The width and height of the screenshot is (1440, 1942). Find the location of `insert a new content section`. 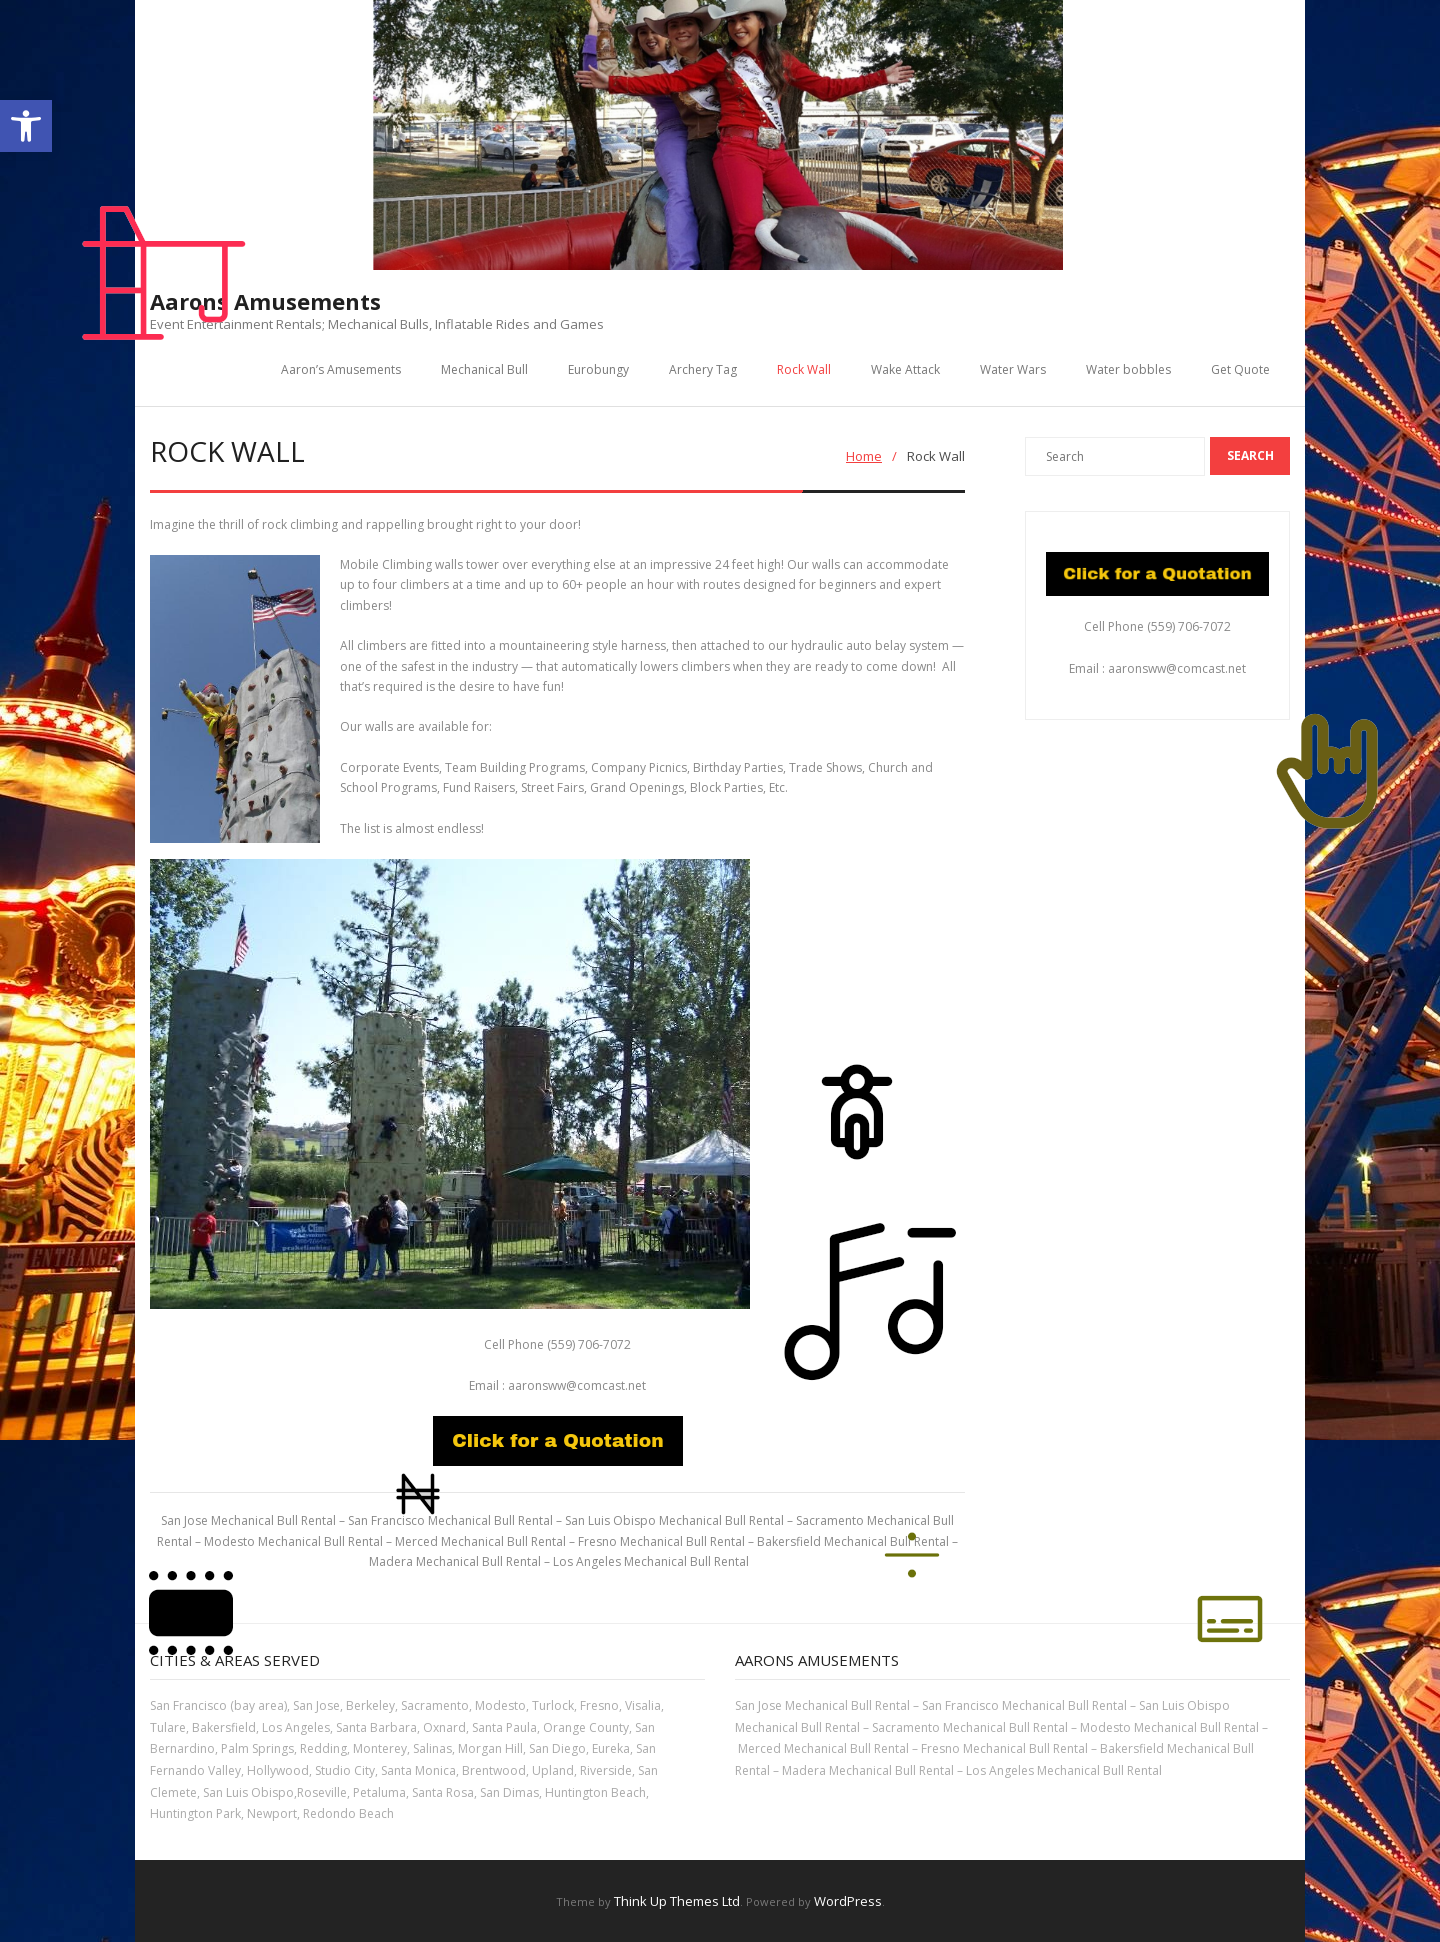

insert a new content section is located at coordinates (191, 1613).